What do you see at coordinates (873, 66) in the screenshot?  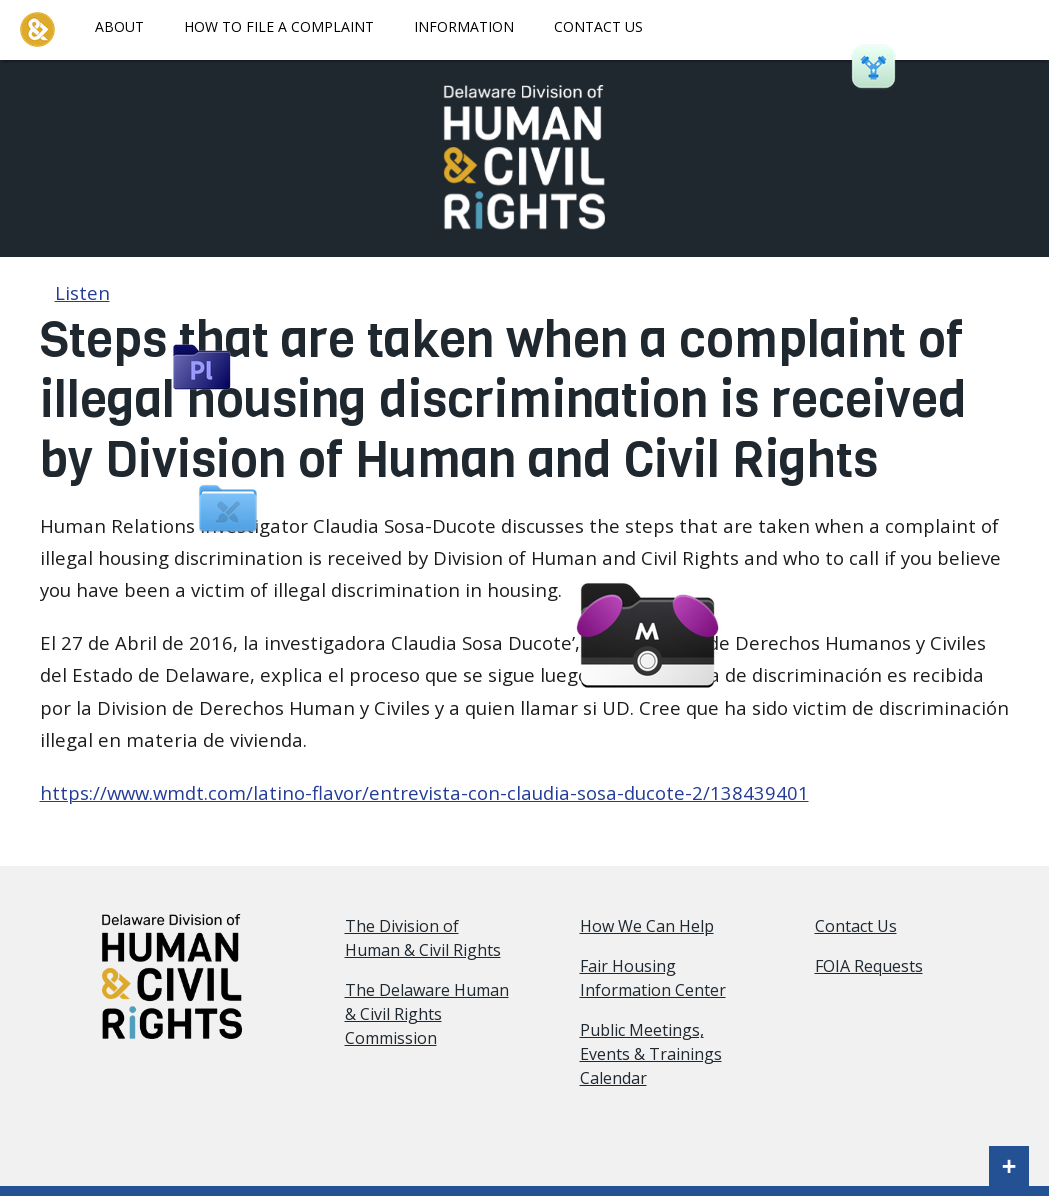 I see `open junction app for choosing which app opens links` at bounding box center [873, 66].